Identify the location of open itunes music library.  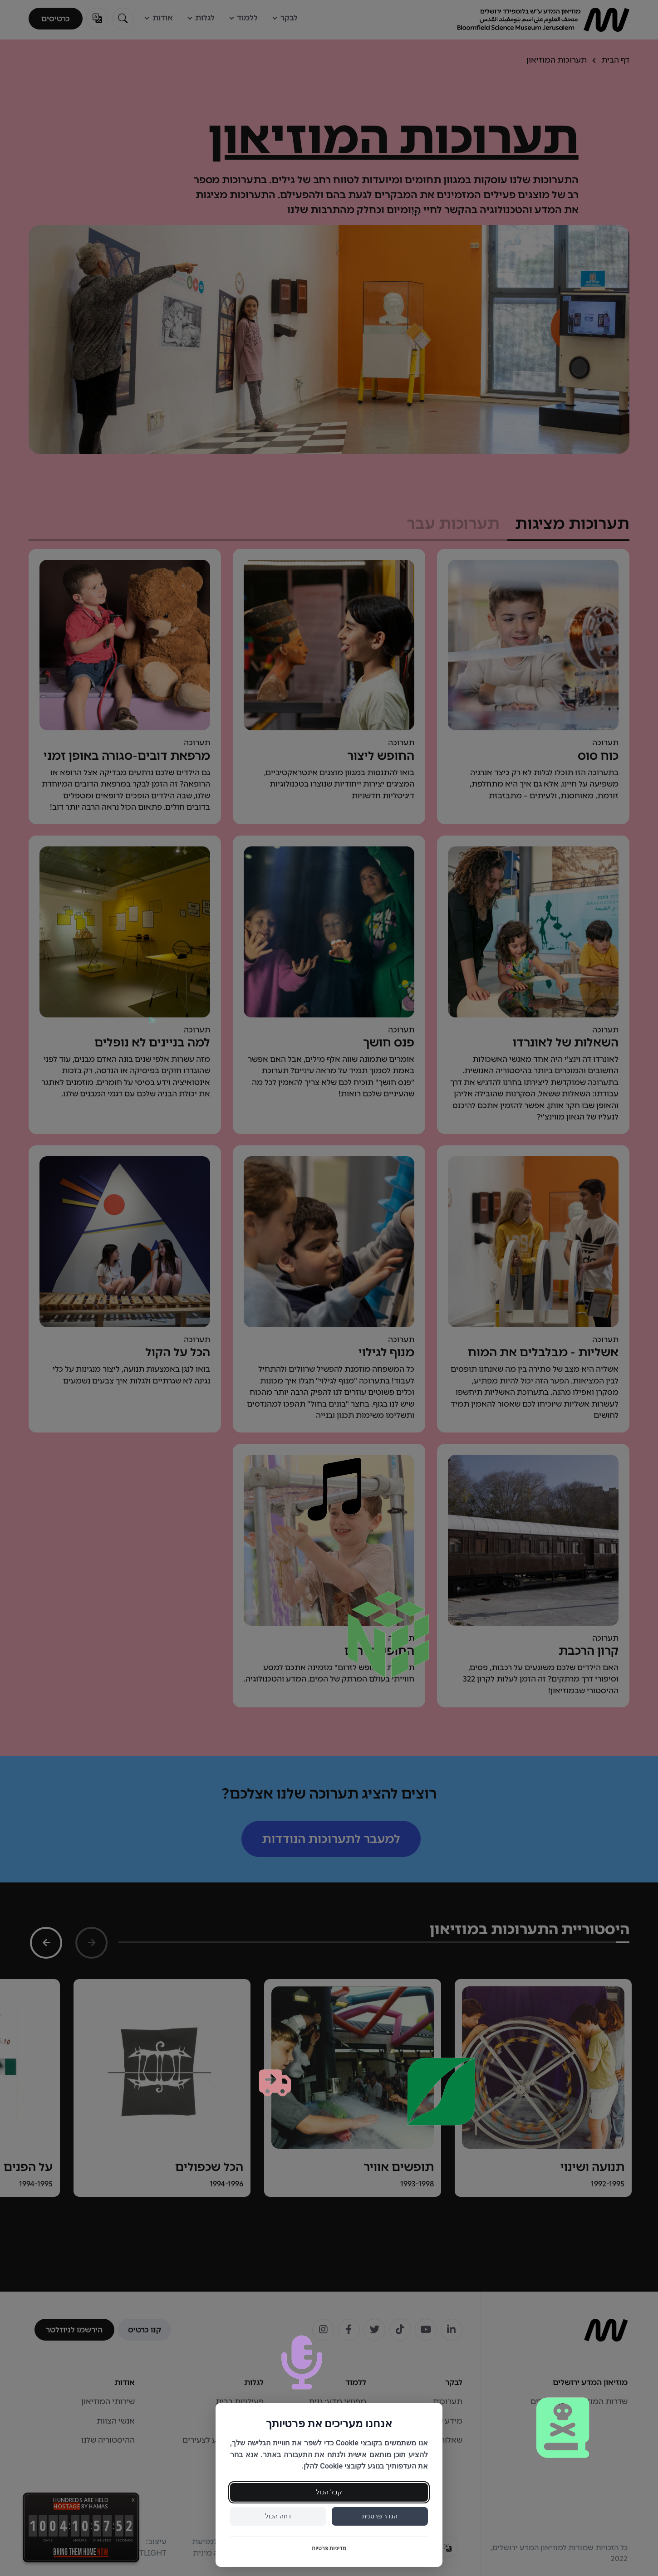
(334, 1489).